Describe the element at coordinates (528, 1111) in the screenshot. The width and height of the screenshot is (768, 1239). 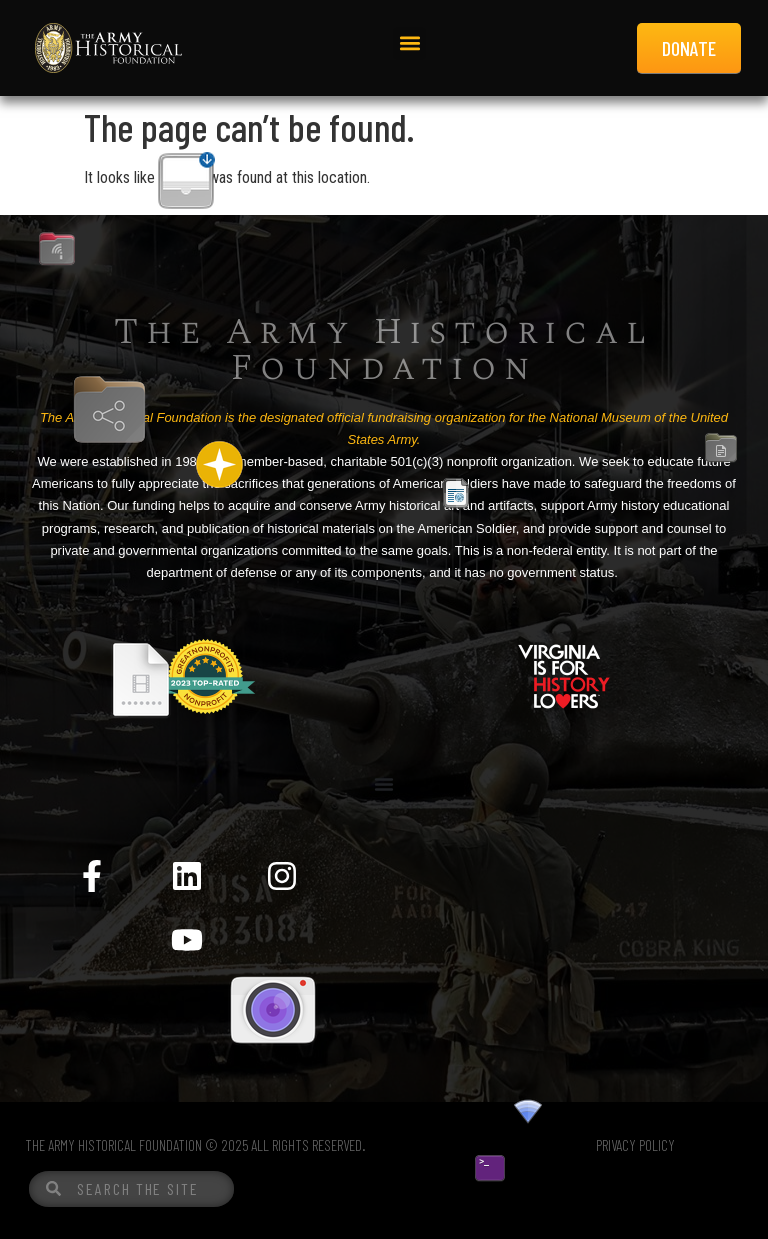
I see `indicates wireless network connection status` at that location.